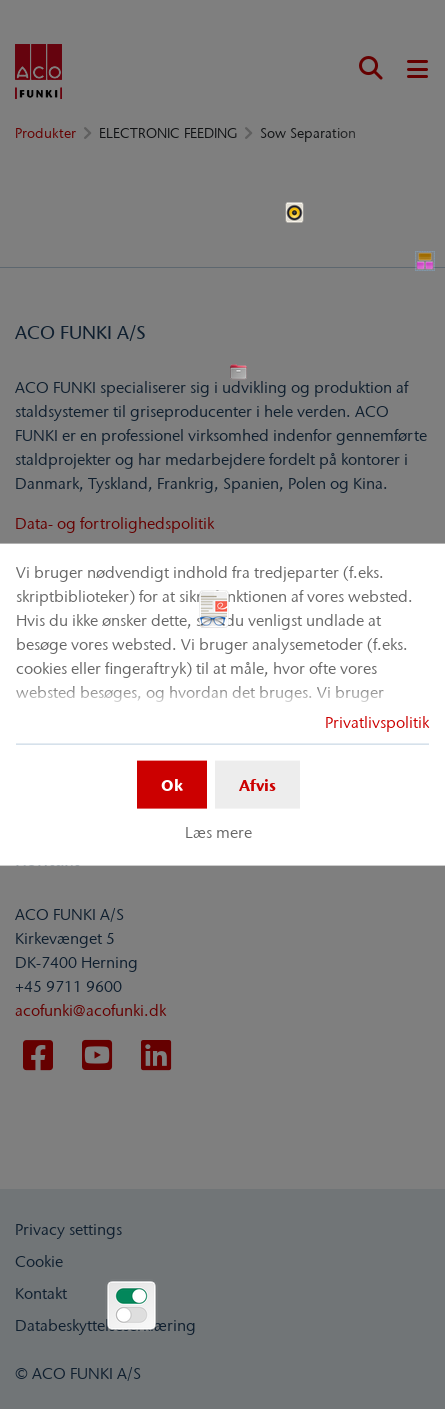 The width and height of the screenshot is (445, 1409). Describe the element at coordinates (131, 1305) in the screenshot. I see `open unity tweak tool settings` at that location.